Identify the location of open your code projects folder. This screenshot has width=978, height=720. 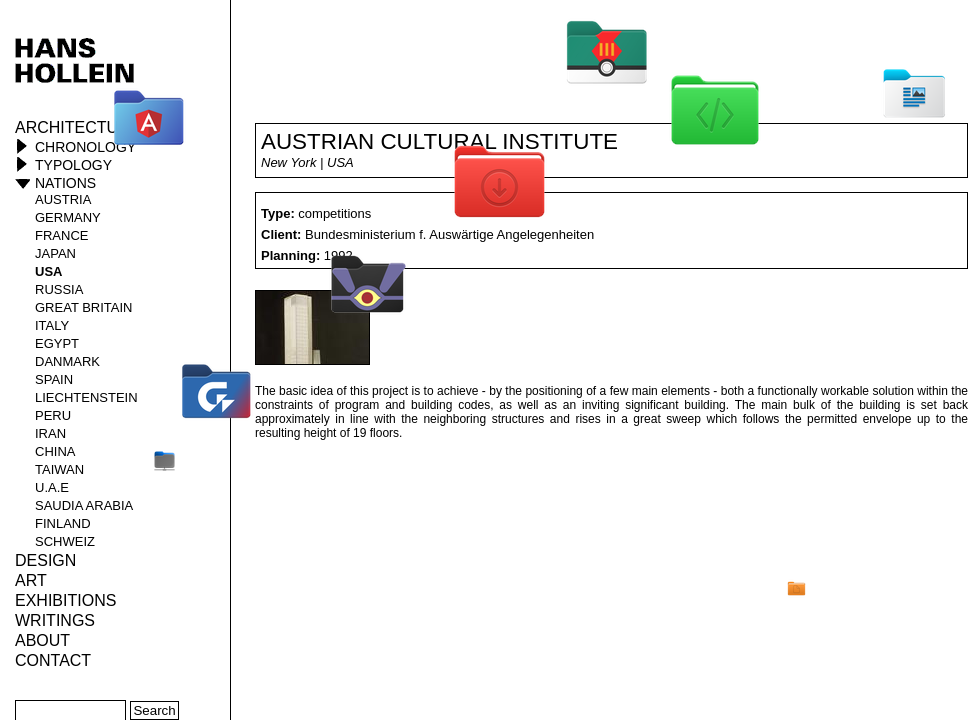
(715, 110).